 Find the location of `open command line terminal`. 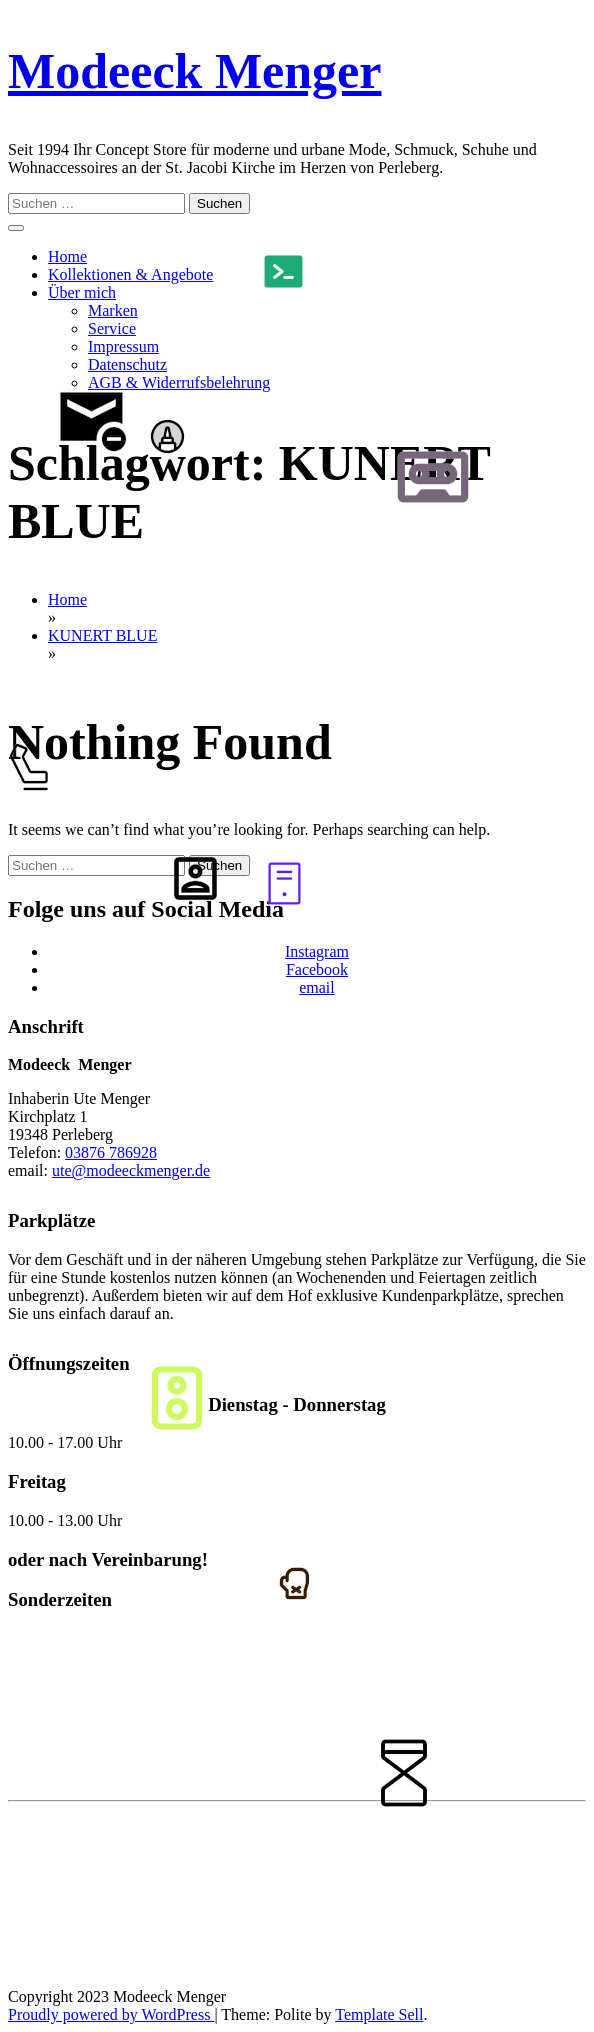

open command line terminal is located at coordinates (283, 271).